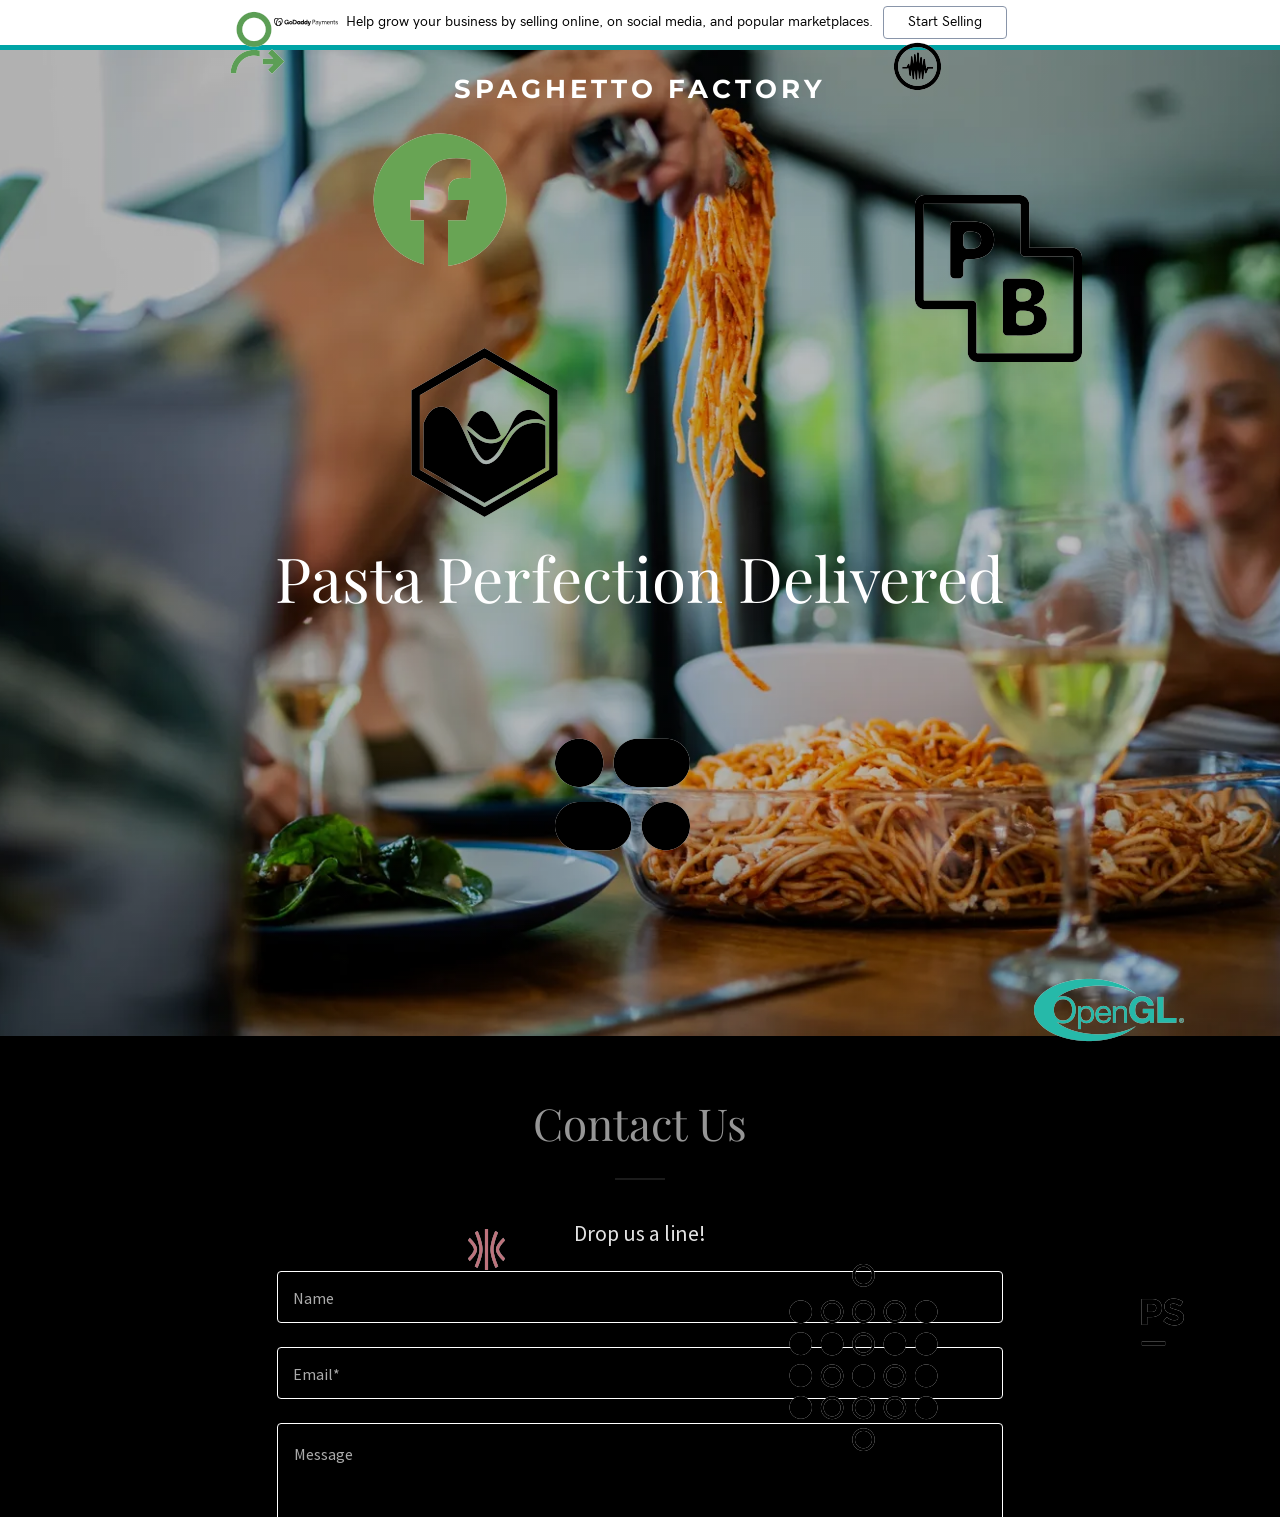  Describe the element at coordinates (917, 66) in the screenshot. I see `creative commons sampling license indicator` at that location.